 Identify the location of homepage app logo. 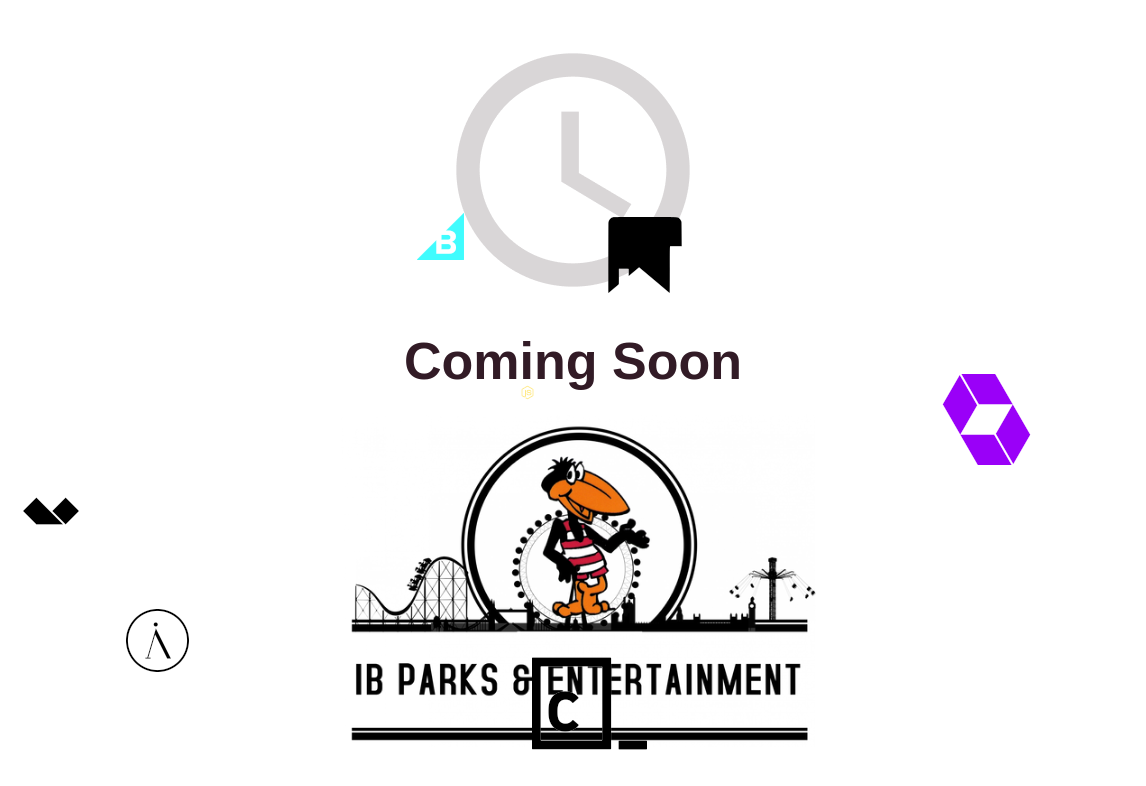
(645, 255).